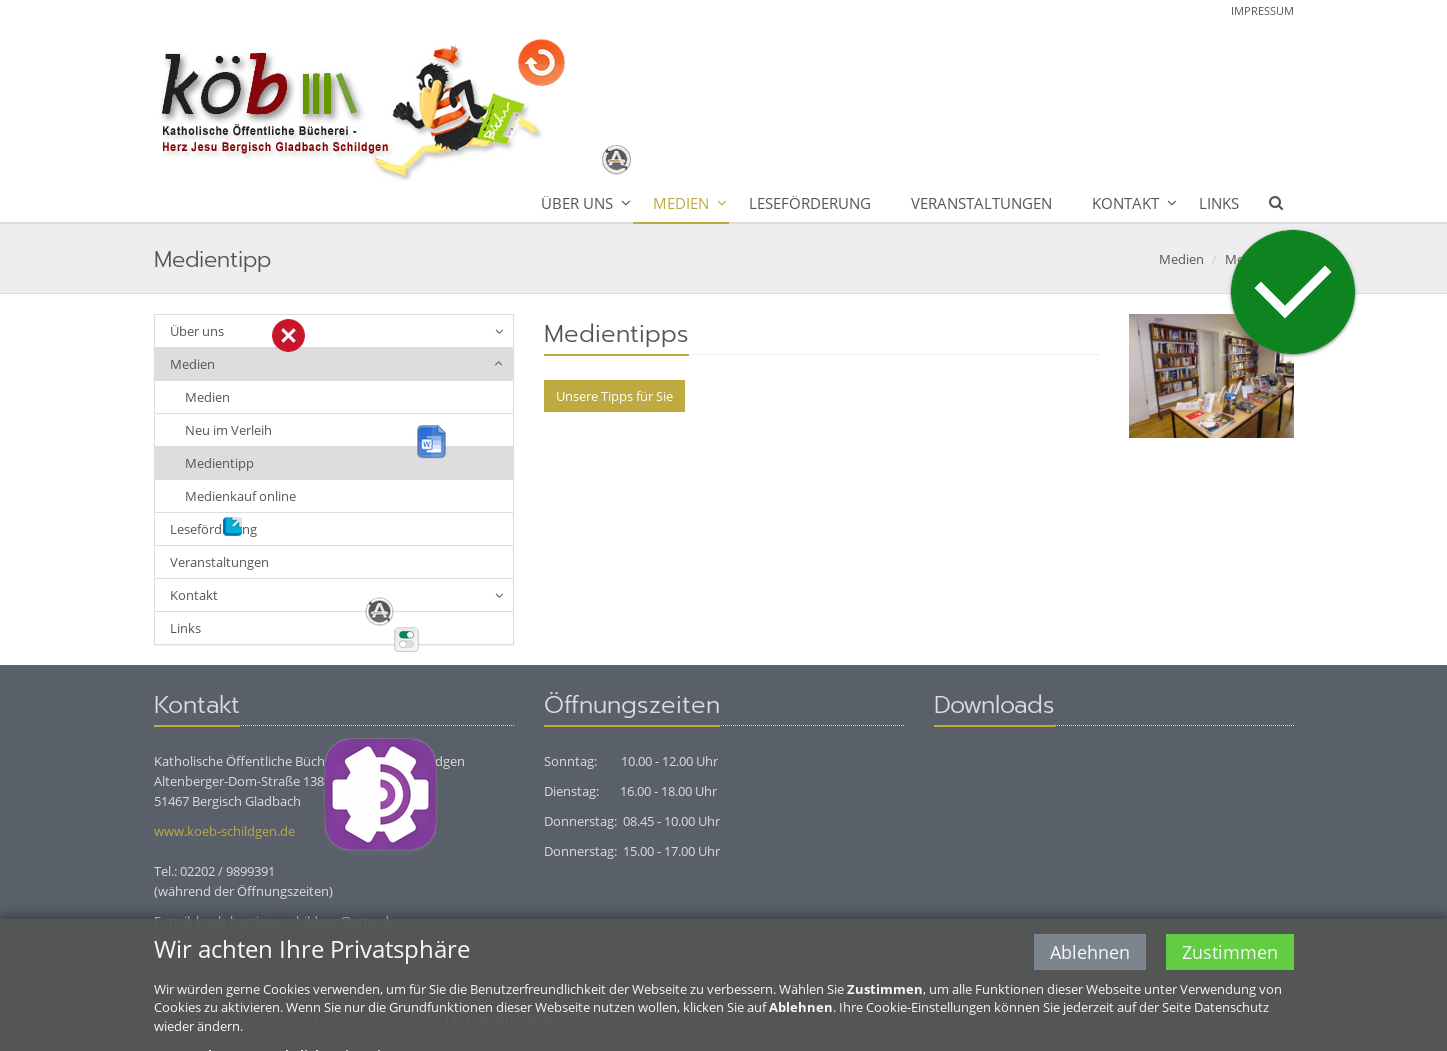 Image resolution: width=1447 pixels, height=1051 pixels. Describe the element at coordinates (380, 794) in the screenshot. I see `open carburetor app settings` at that location.